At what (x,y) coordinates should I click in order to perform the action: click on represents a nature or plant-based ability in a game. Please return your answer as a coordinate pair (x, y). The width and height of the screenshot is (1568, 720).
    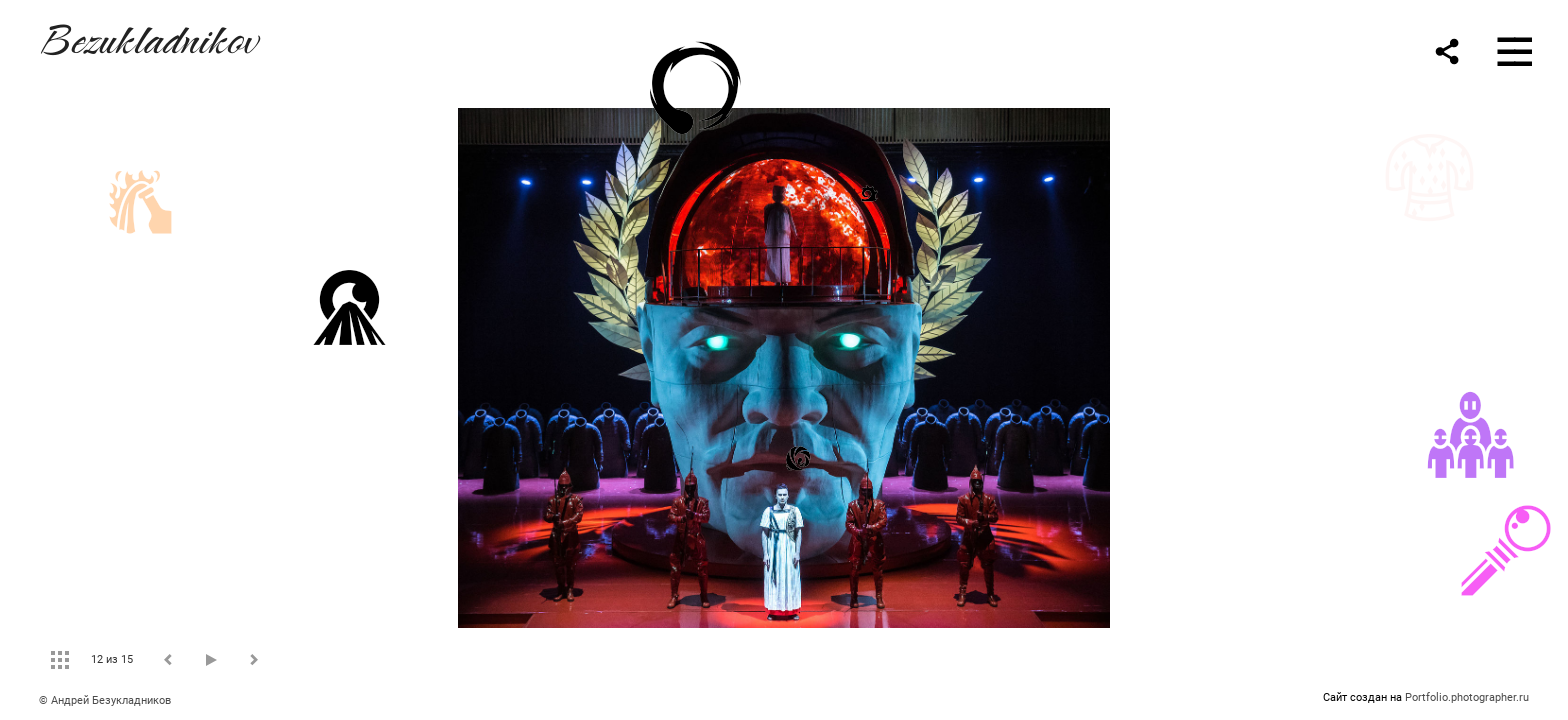
    Looking at the image, I should click on (869, 193).